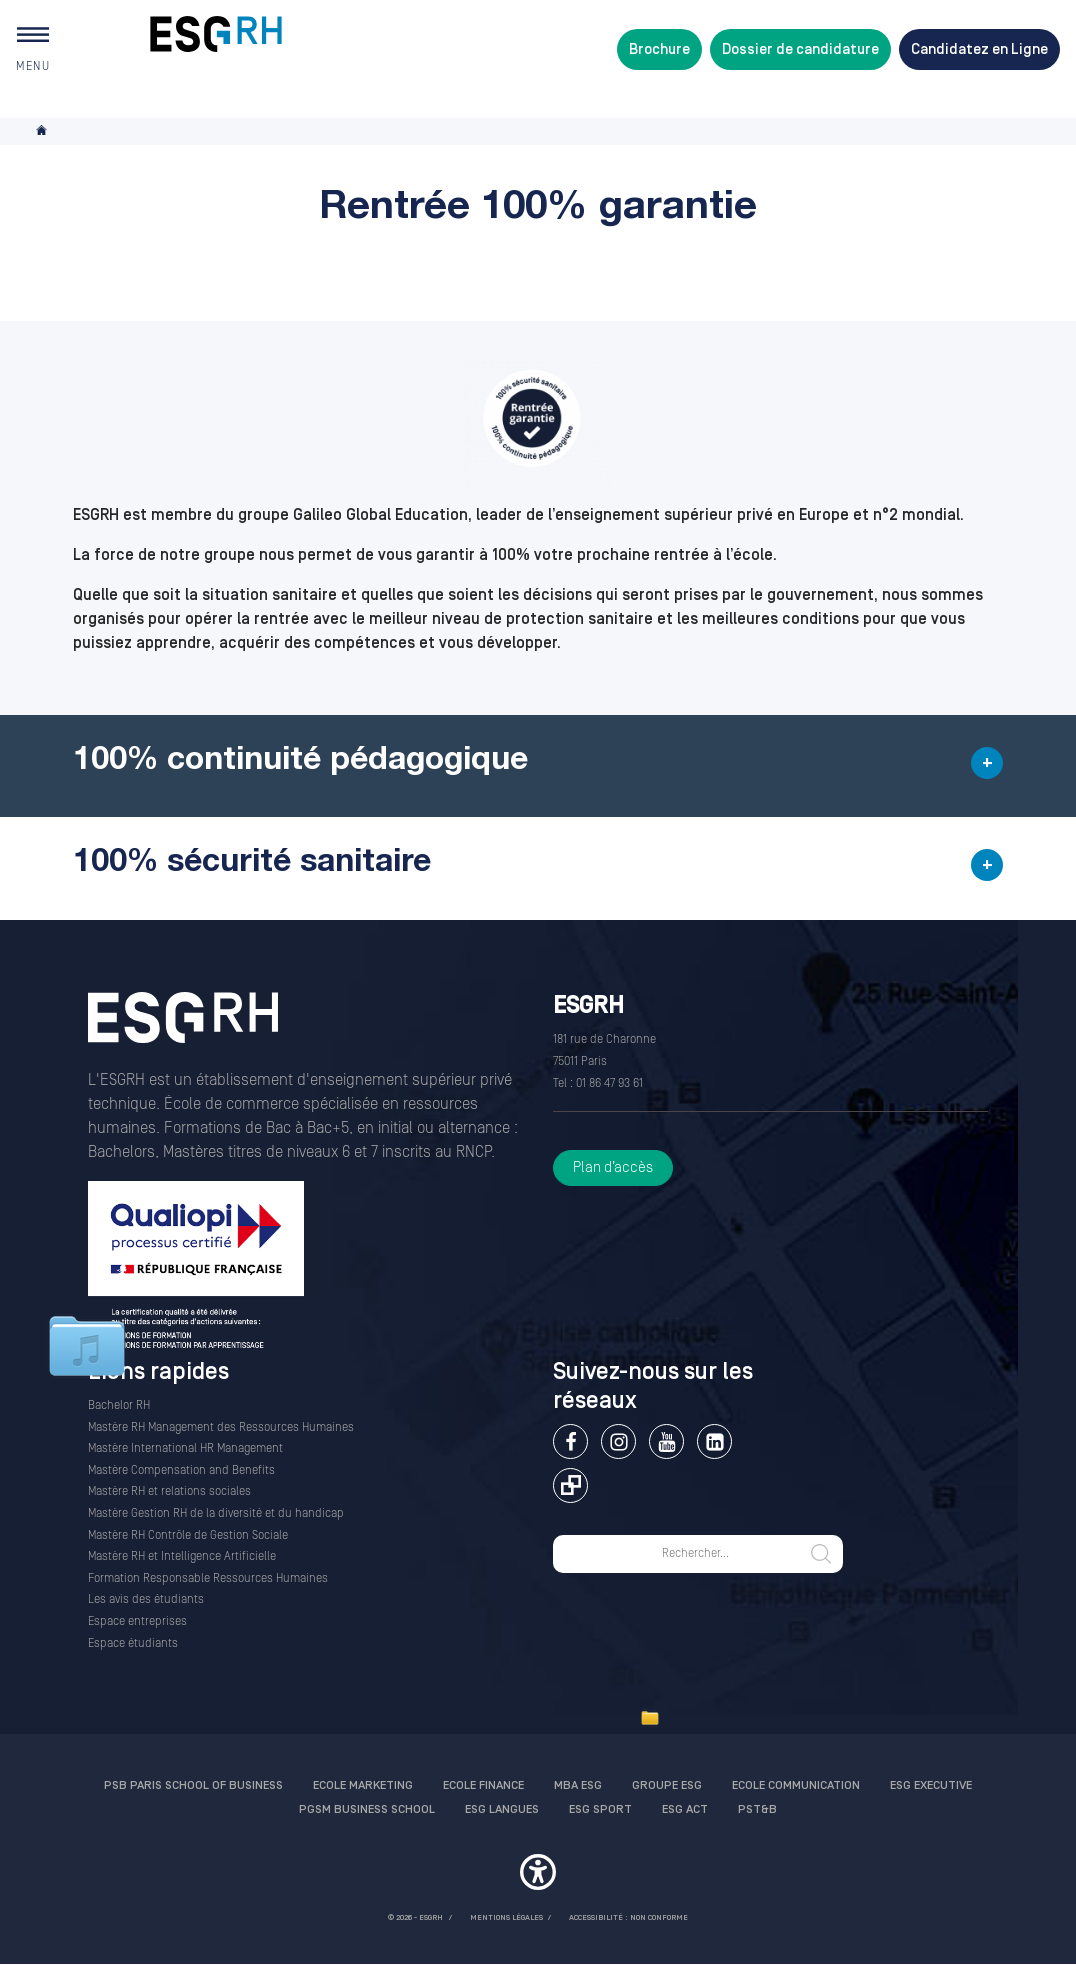  Describe the element at coordinates (87, 1346) in the screenshot. I see `open your music folder` at that location.